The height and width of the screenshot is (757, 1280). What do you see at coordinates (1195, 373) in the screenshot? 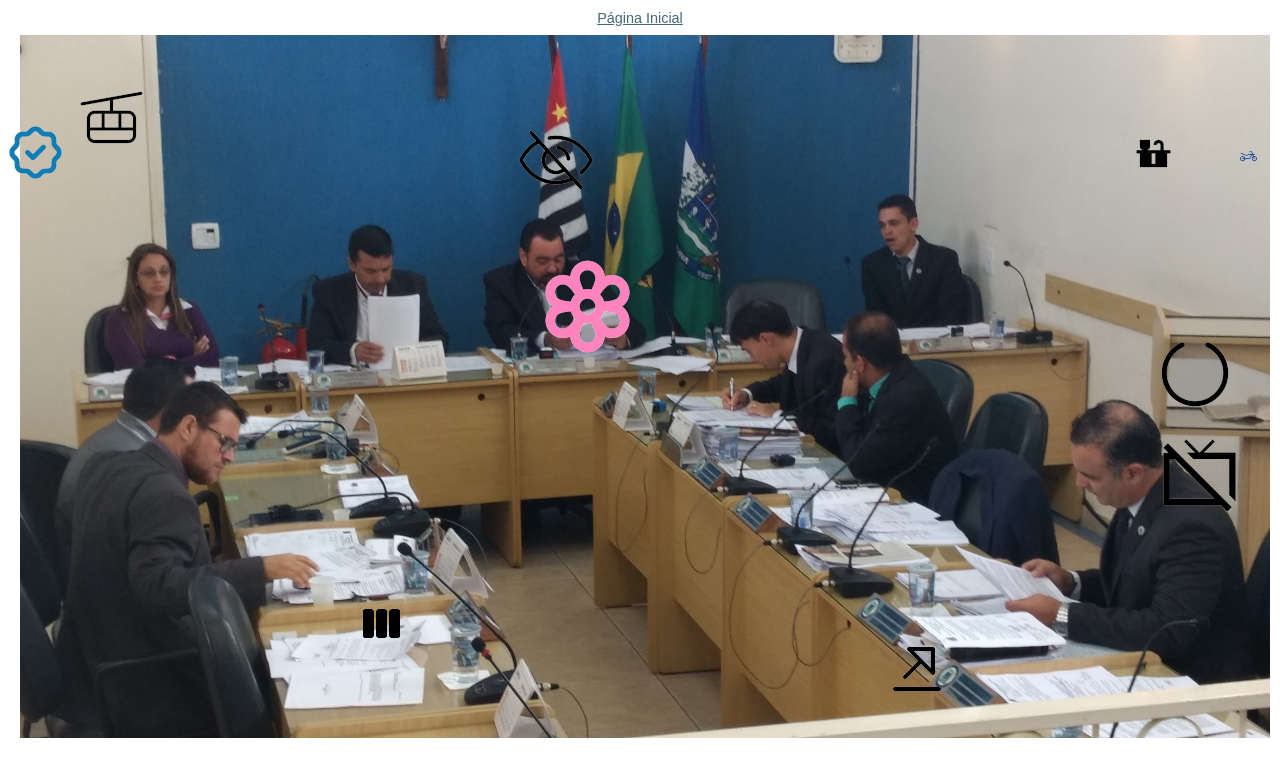
I see `loading or processing in progress` at bounding box center [1195, 373].